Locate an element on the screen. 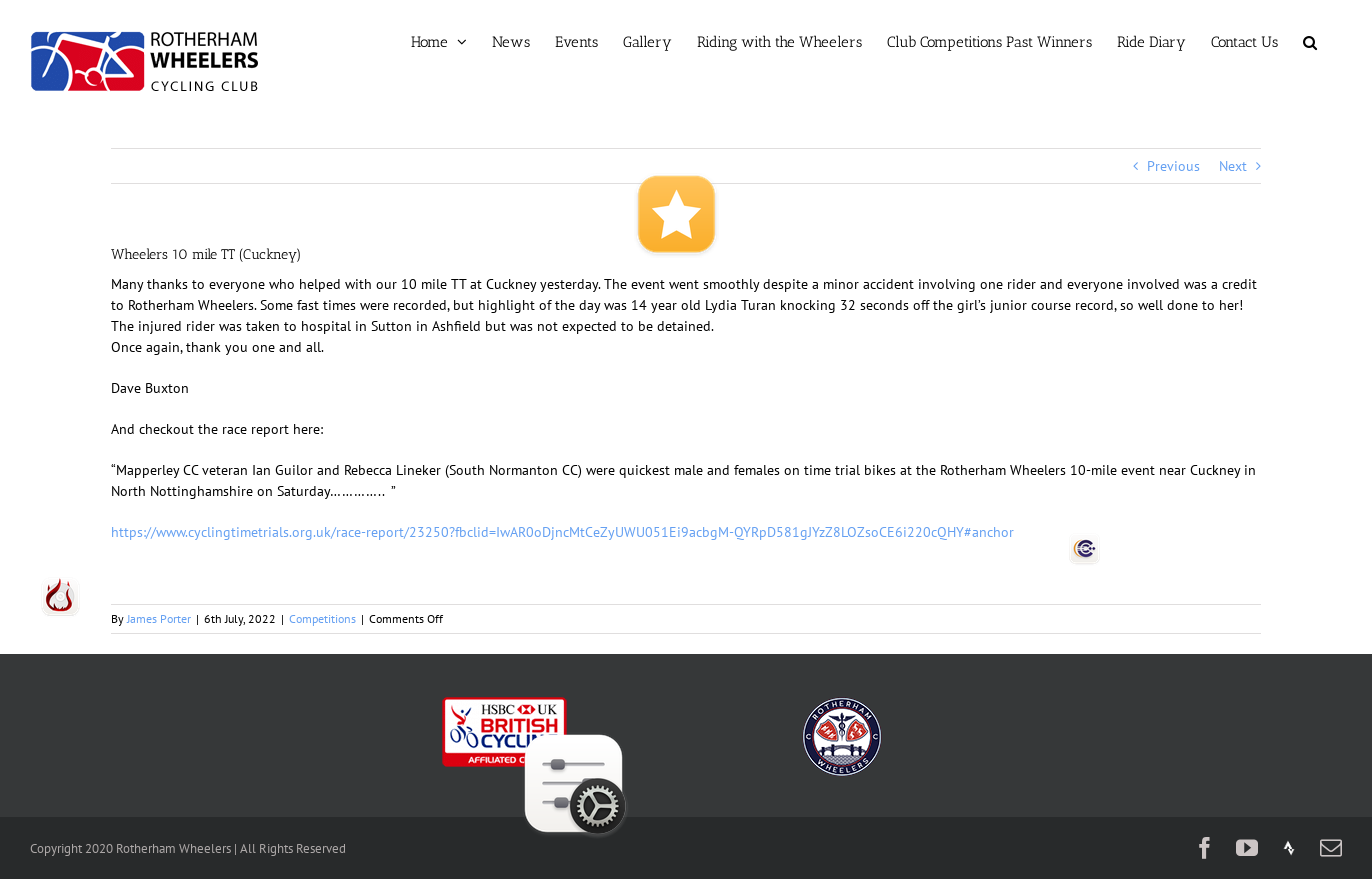 Image resolution: width=1372 pixels, height=879 pixels. open grub customizer to configure bootloader settings is located at coordinates (573, 783).